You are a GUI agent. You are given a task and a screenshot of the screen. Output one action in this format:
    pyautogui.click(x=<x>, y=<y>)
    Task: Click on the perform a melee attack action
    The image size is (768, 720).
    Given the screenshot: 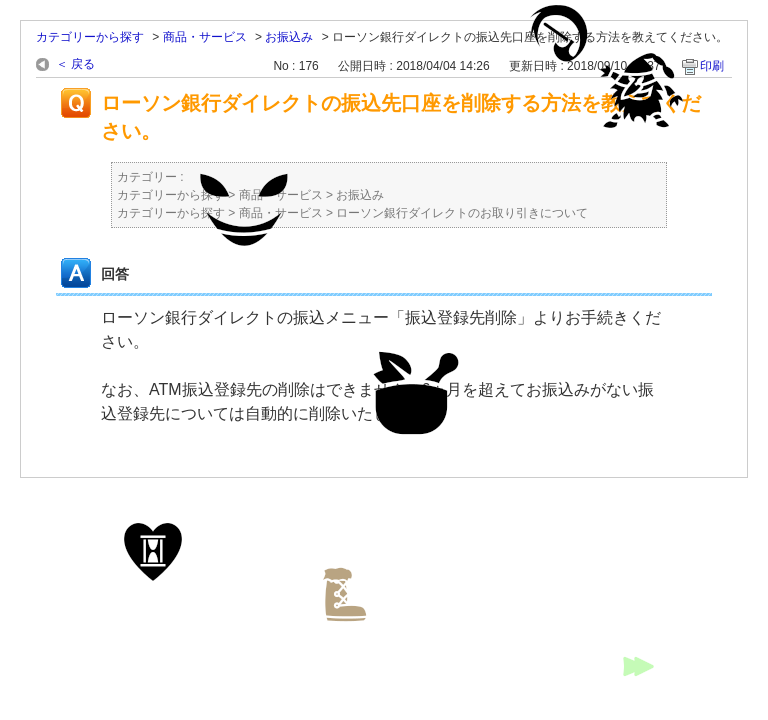 What is the action you would take?
    pyautogui.click(x=559, y=33)
    